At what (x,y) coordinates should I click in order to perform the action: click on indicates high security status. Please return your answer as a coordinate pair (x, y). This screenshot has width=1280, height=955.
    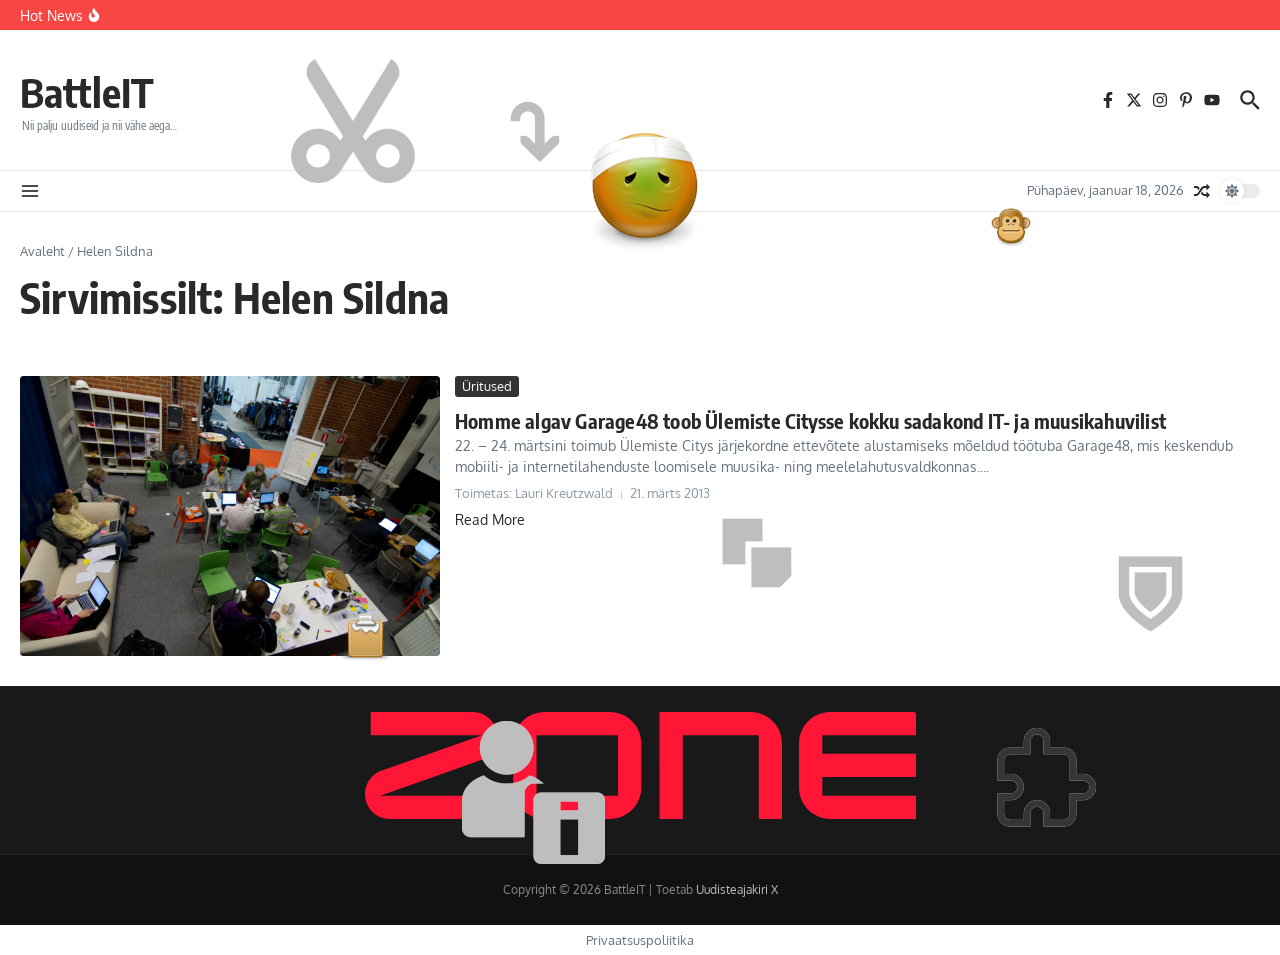
    Looking at the image, I should click on (1150, 593).